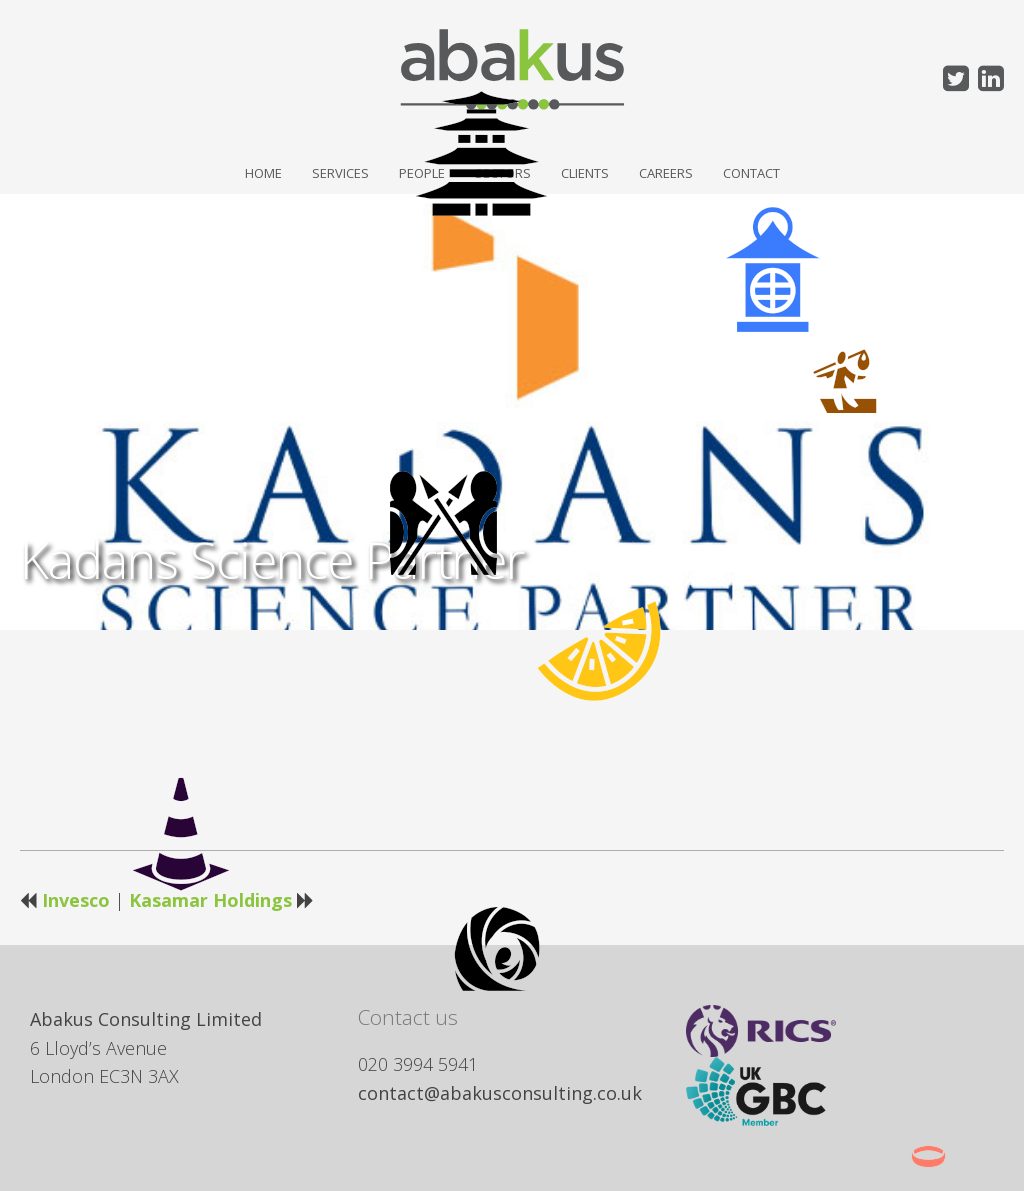 The image size is (1024, 1191). What do you see at coordinates (599, 651) in the screenshot?
I see `citrus or fruit-related category` at bounding box center [599, 651].